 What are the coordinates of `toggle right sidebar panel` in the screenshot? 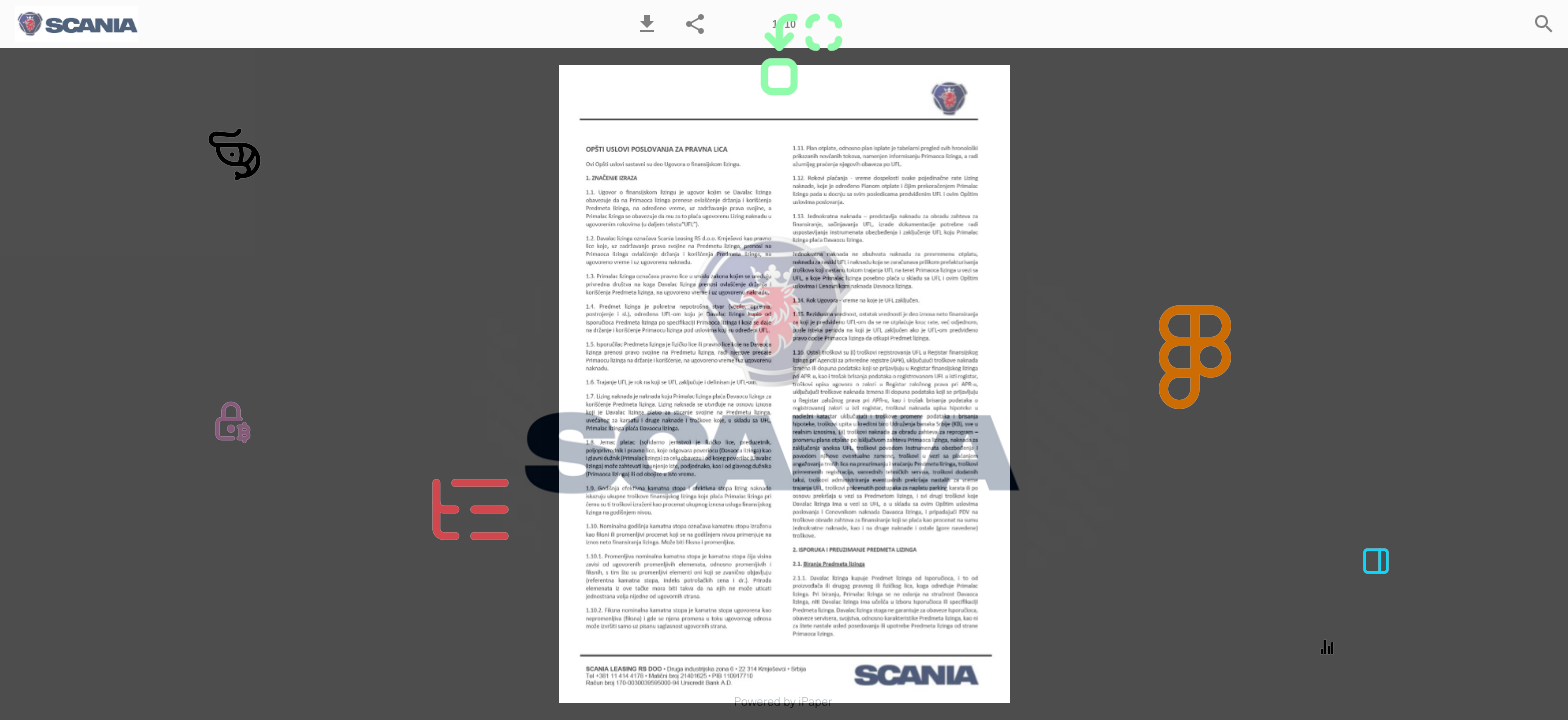 It's located at (1376, 561).